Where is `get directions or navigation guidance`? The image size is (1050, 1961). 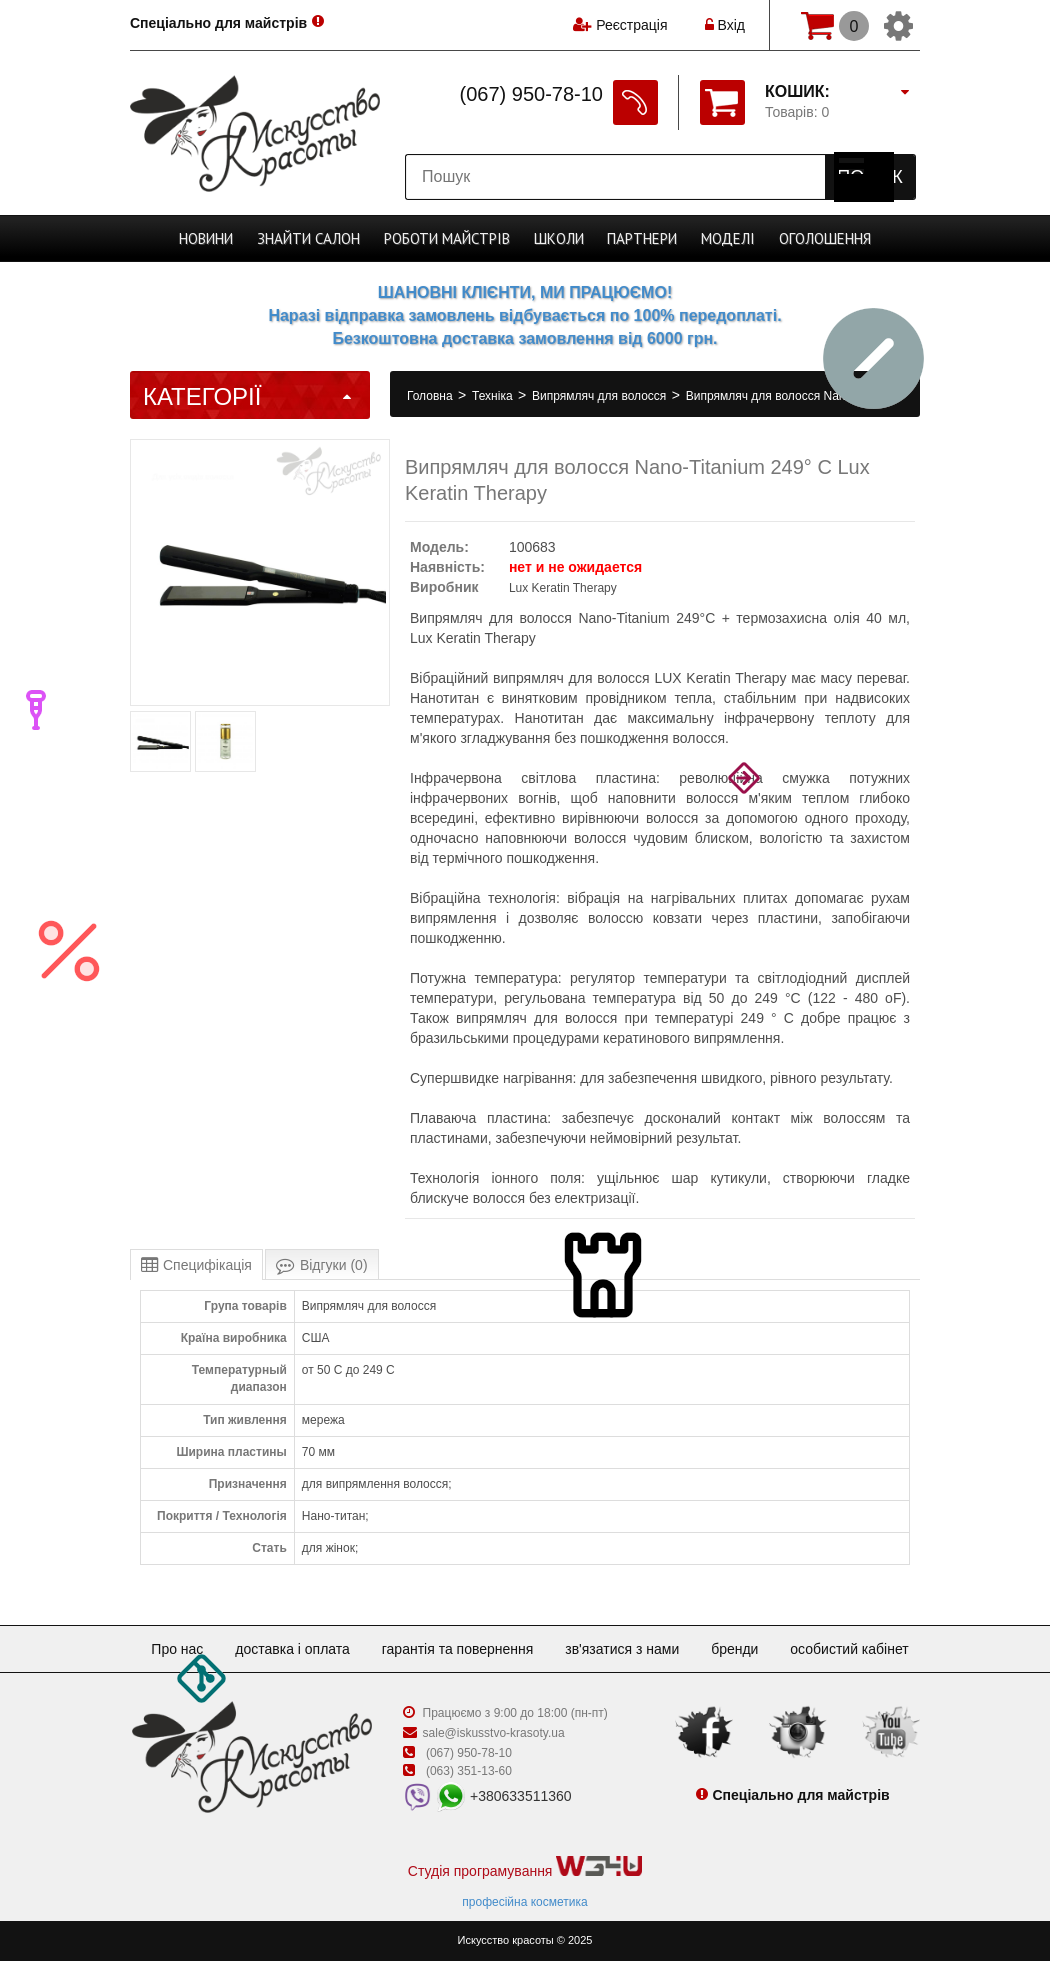 get directions or navigation guidance is located at coordinates (744, 778).